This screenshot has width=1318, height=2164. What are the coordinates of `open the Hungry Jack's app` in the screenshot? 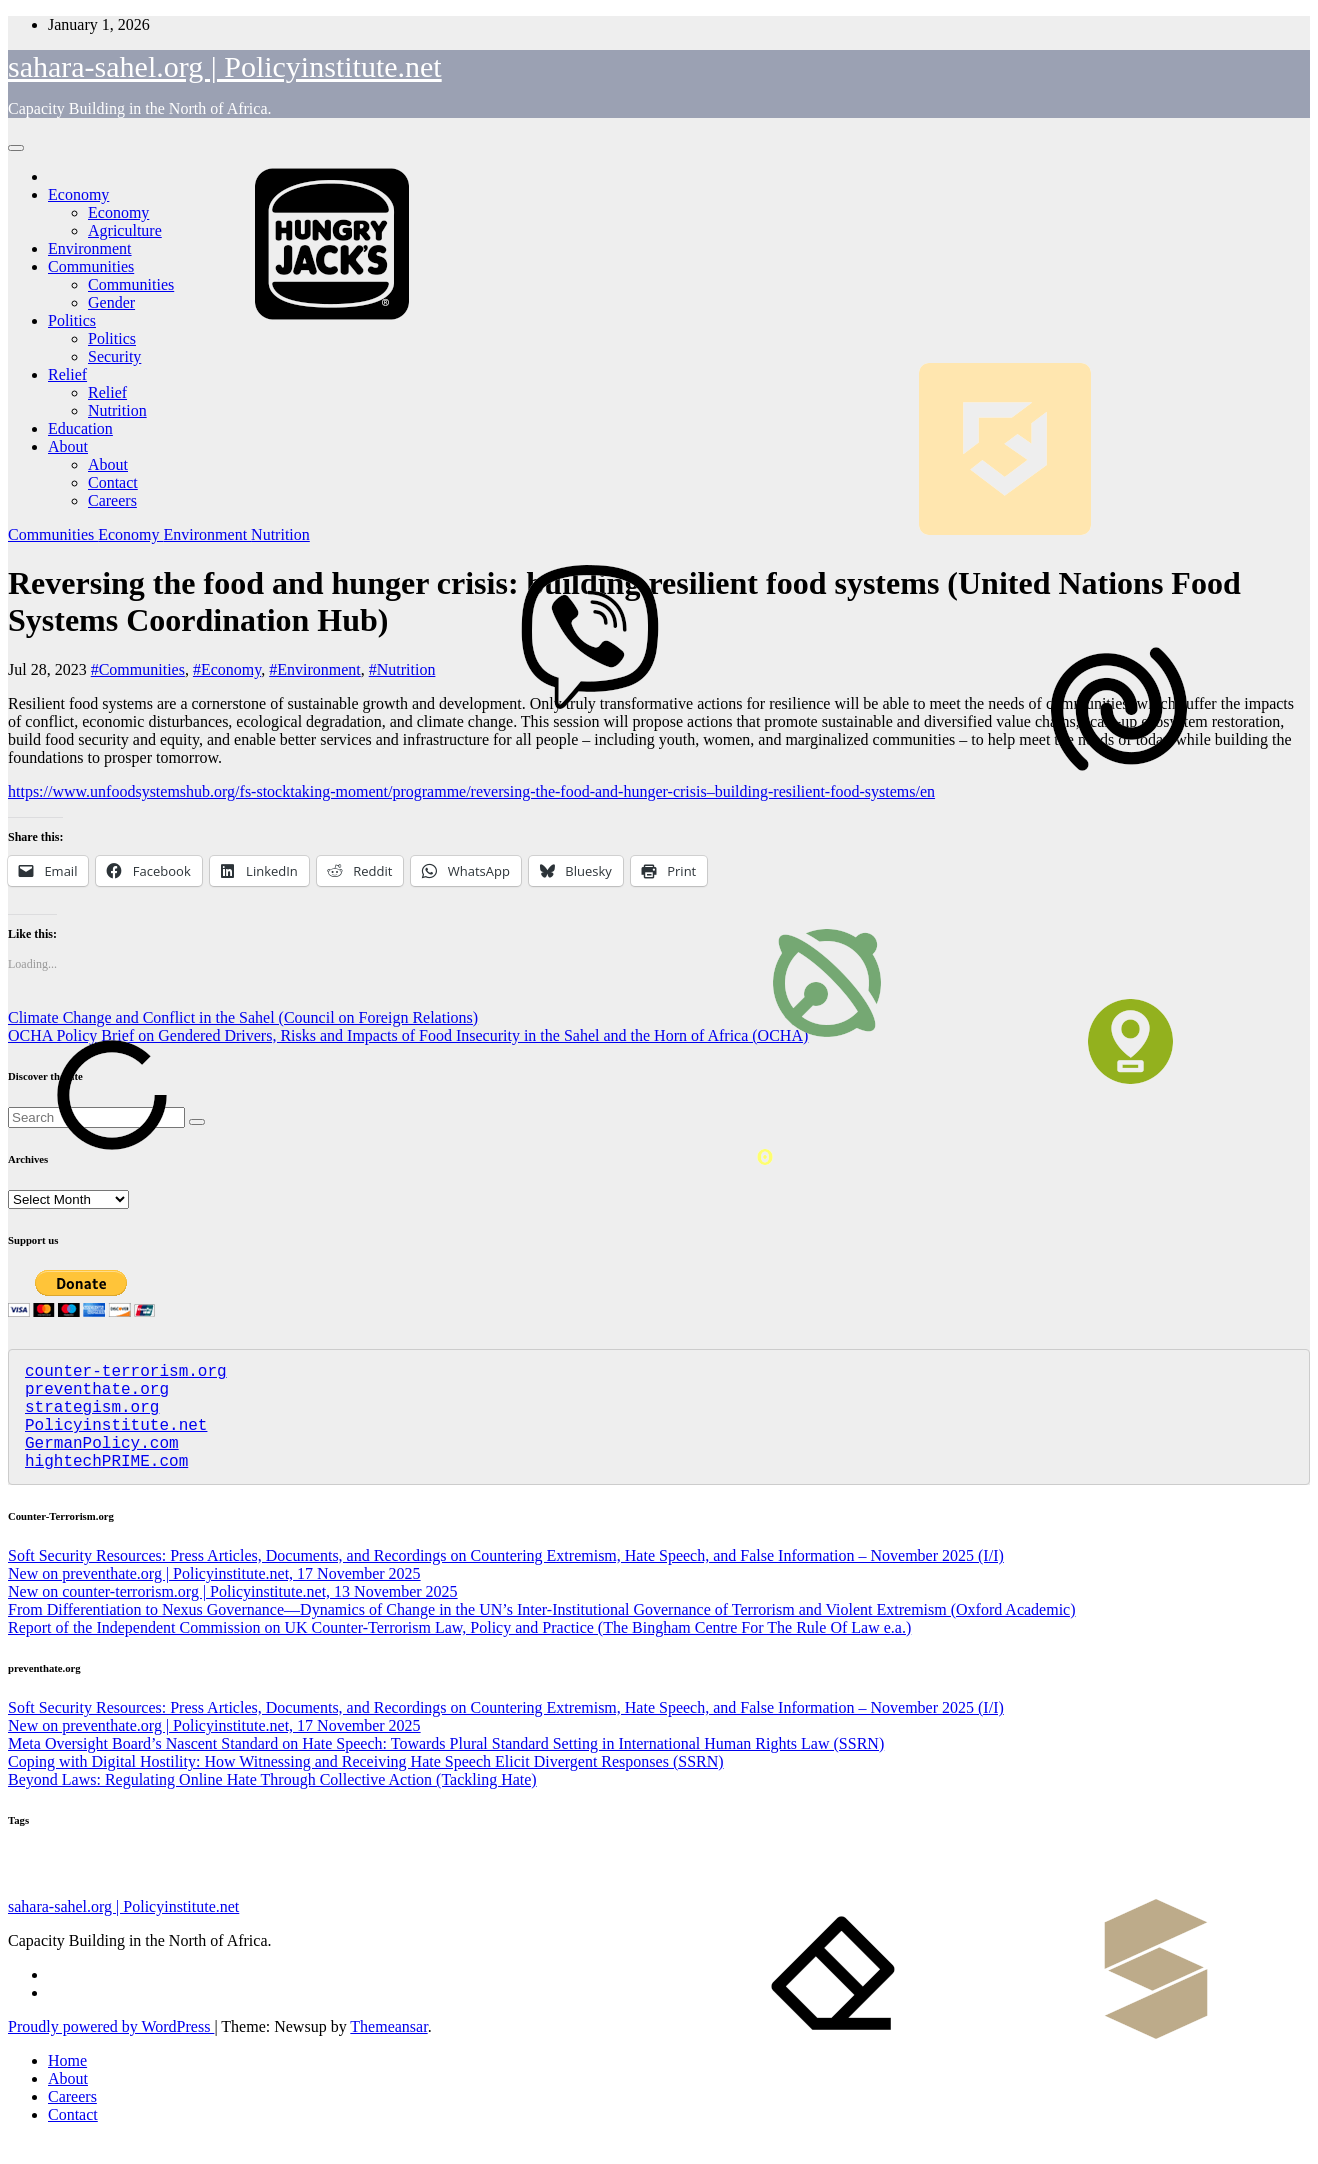 It's located at (332, 244).